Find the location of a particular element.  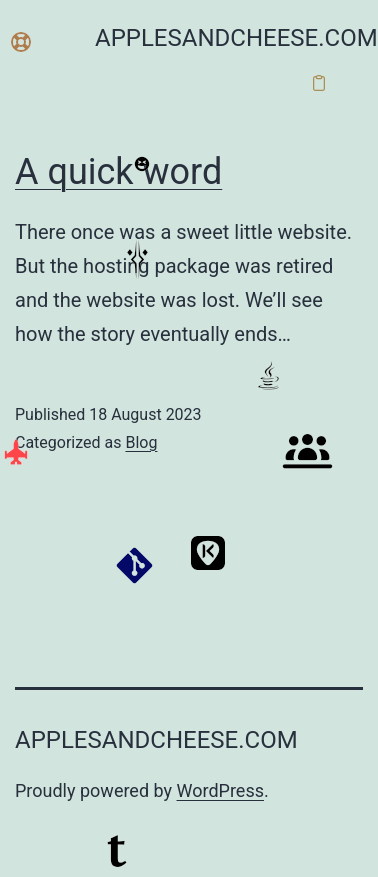

fulcrum app logo is located at coordinates (137, 259).